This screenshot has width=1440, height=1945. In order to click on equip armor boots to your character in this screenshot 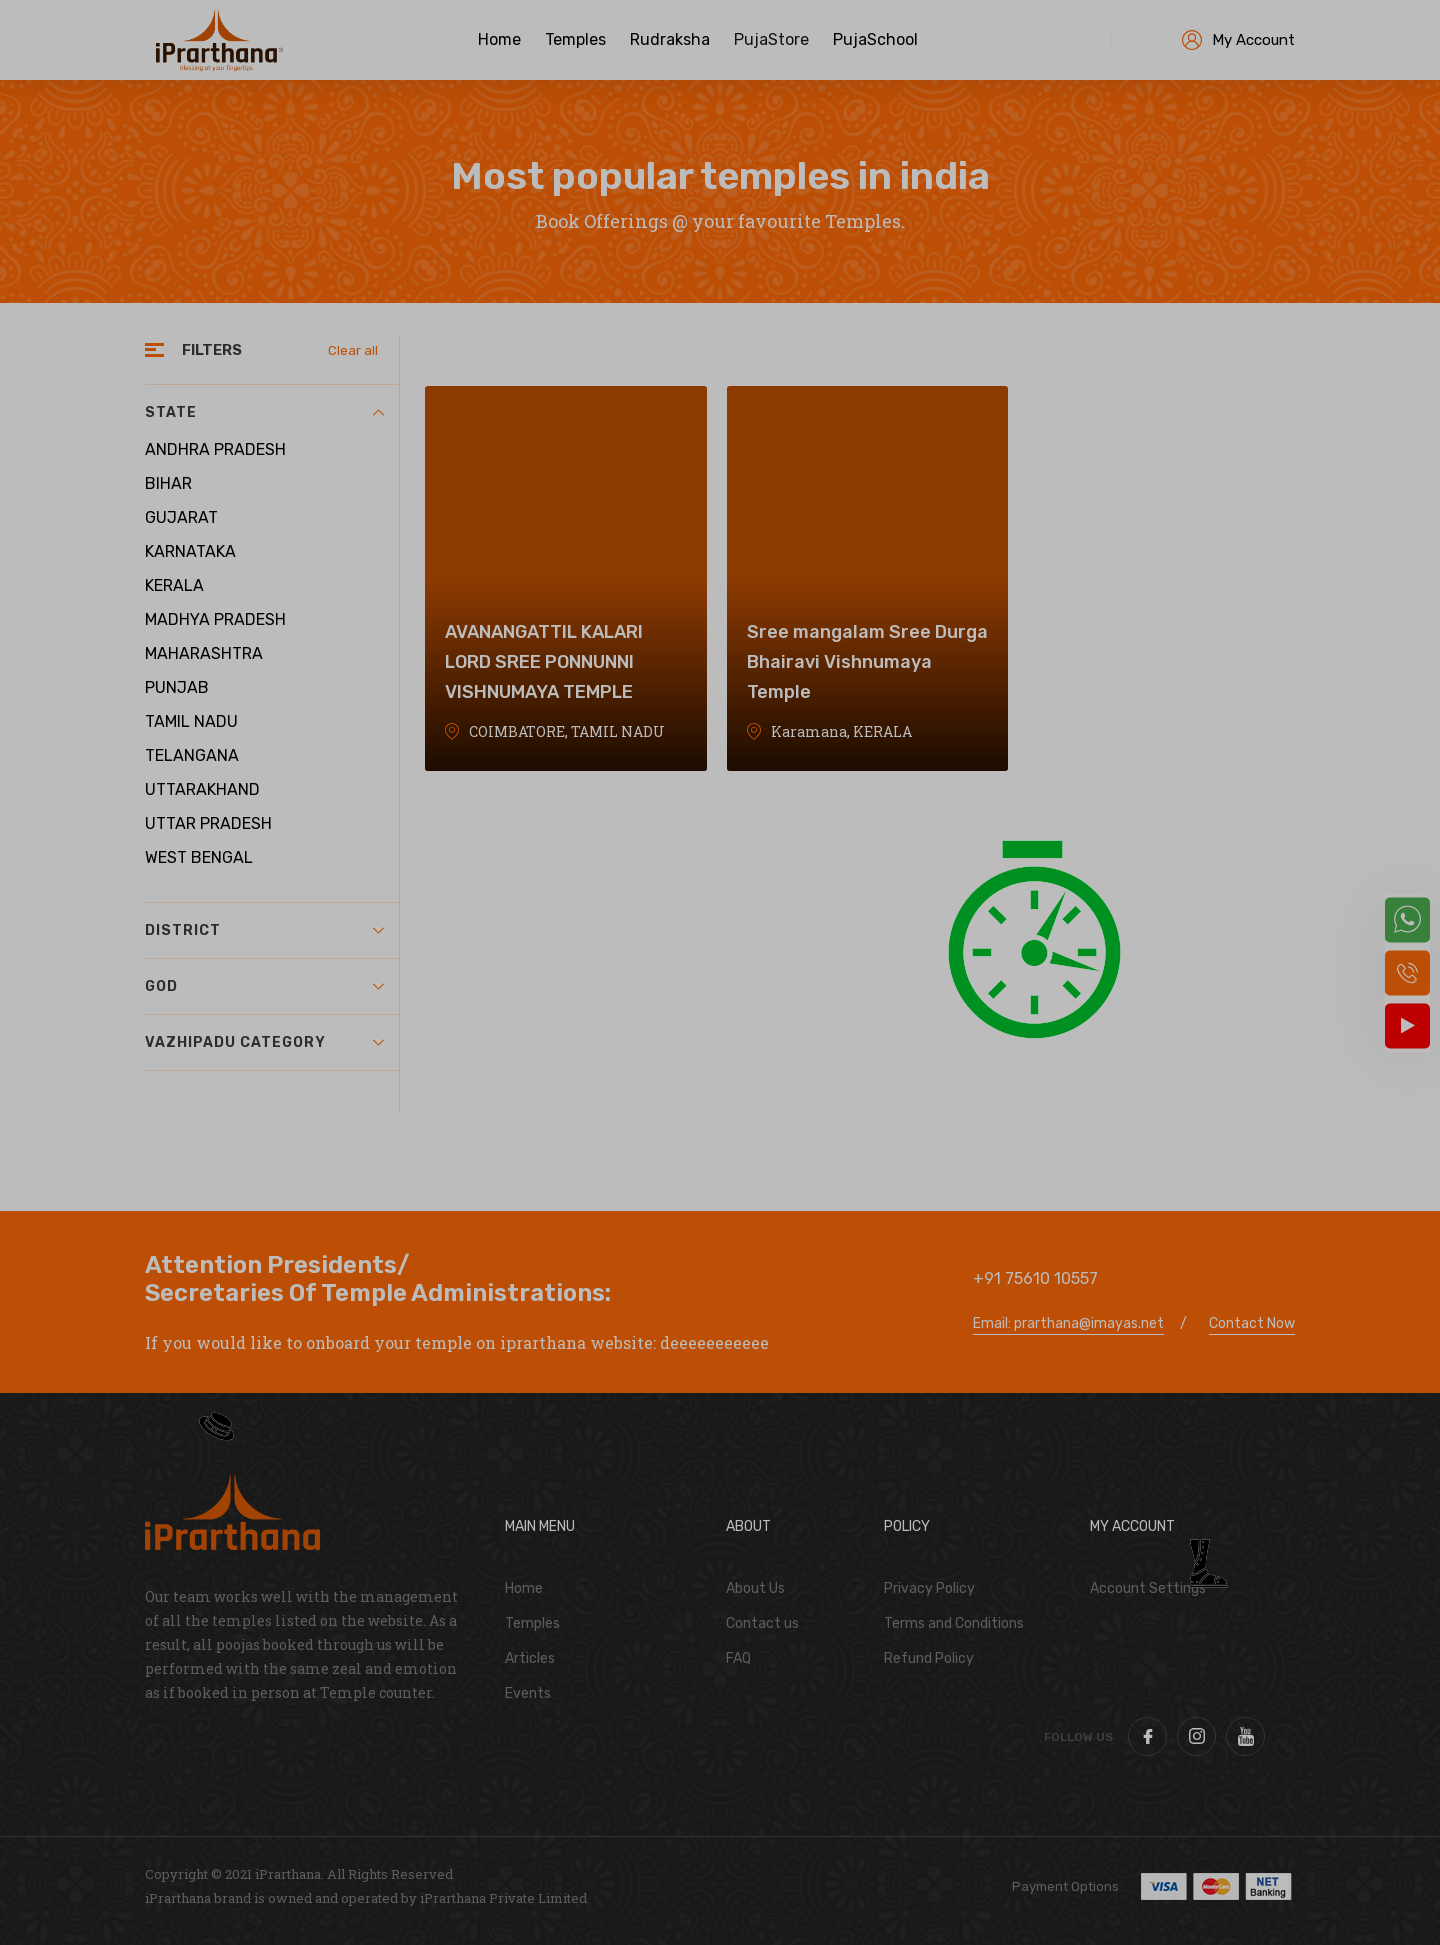, I will do `click(1208, 1563)`.